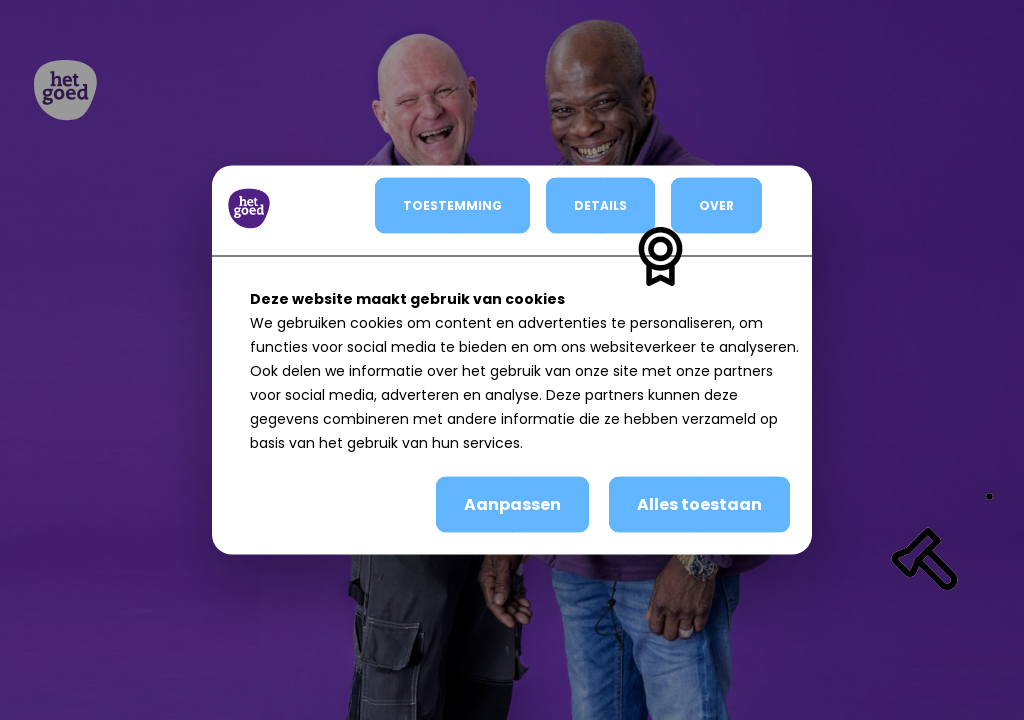 Image resolution: width=1024 pixels, height=720 pixels. What do you see at coordinates (924, 560) in the screenshot?
I see `access crafting or woodcutting tools` at bounding box center [924, 560].